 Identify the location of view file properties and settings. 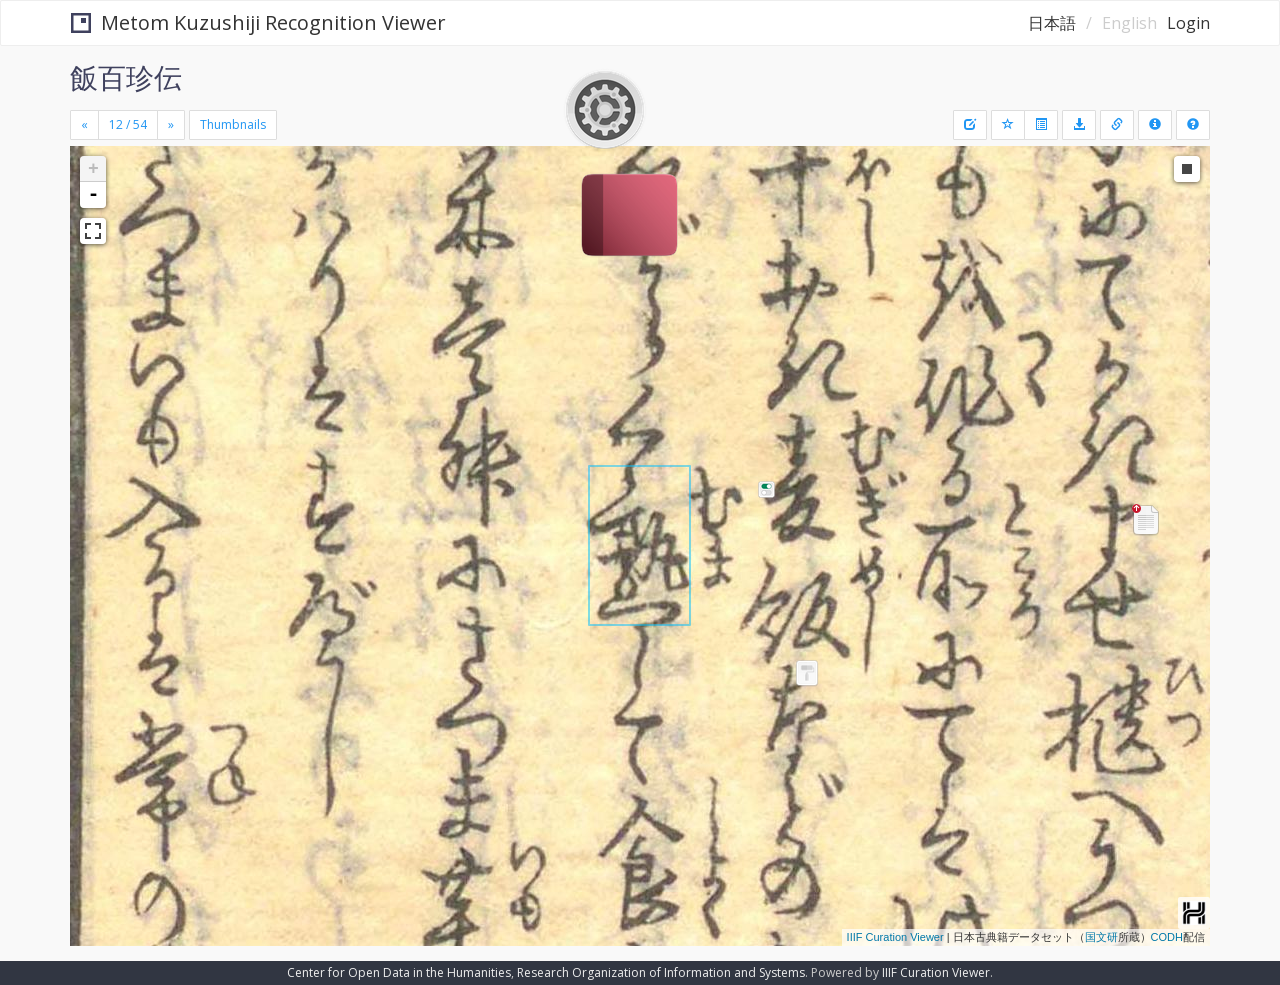
(605, 110).